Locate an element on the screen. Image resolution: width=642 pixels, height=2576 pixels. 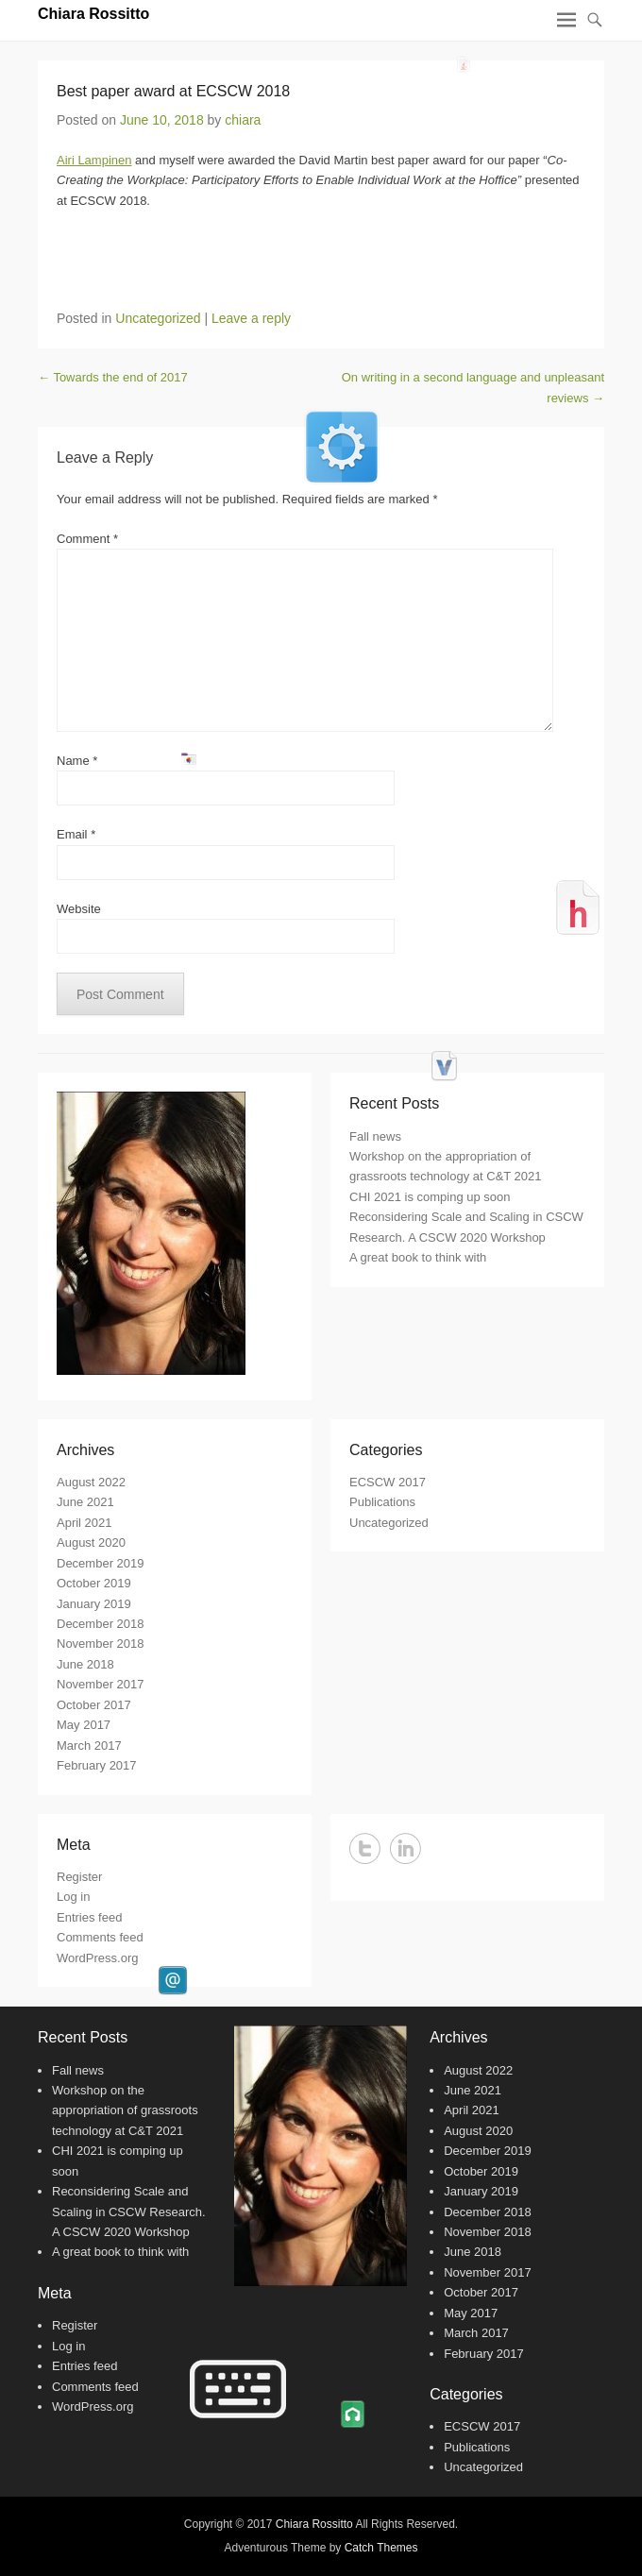
a v programming language source file is located at coordinates (444, 1065).